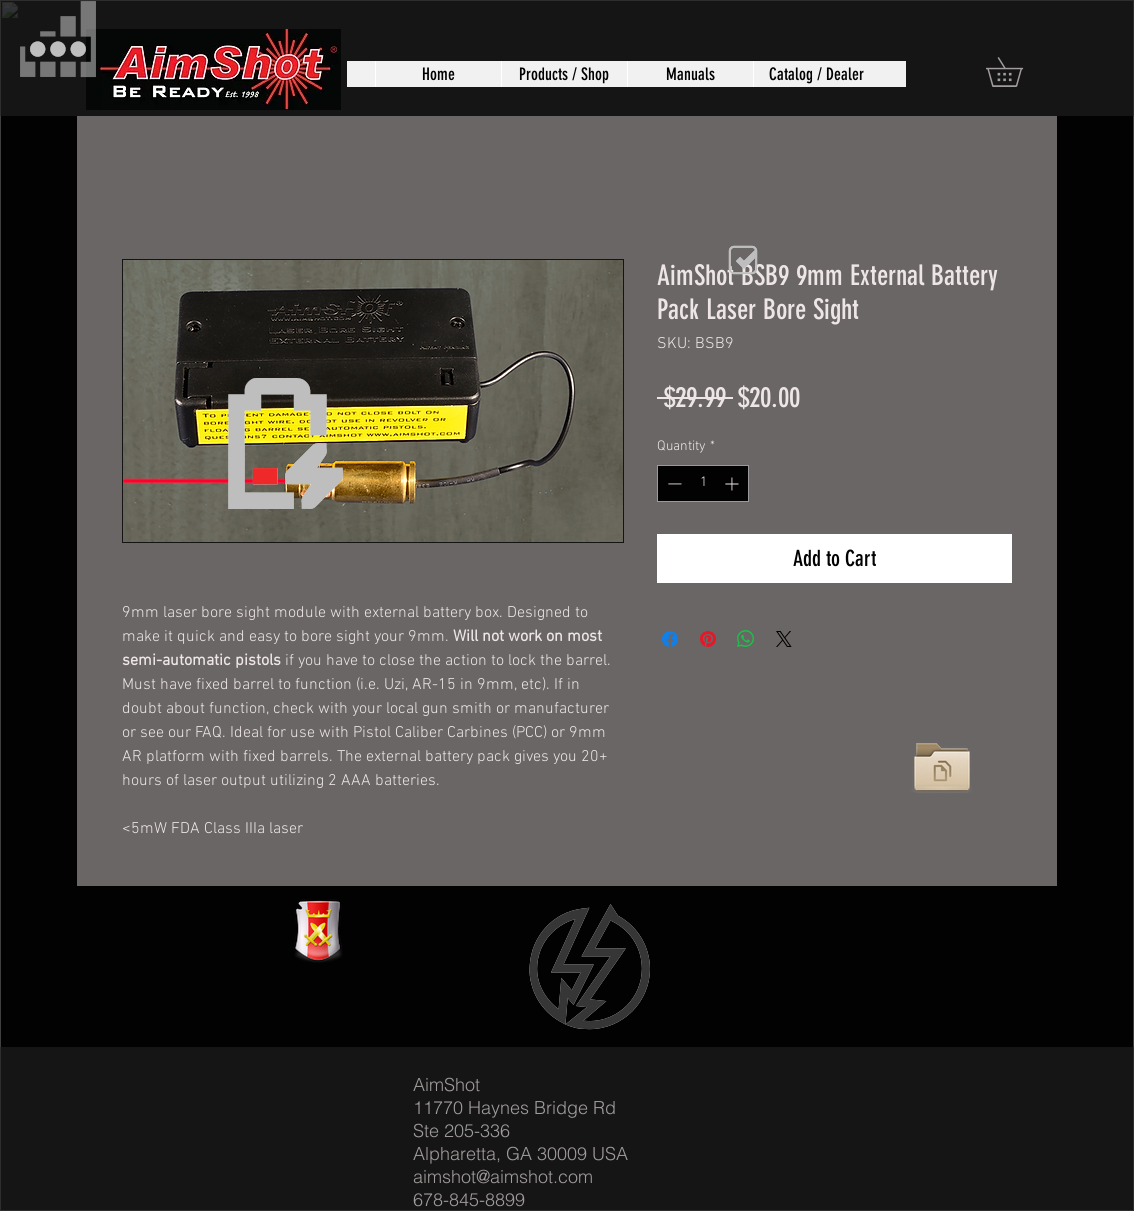 The image size is (1134, 1211). What do you see at coordinates (589, 968) in the screenshot?
I see `thunderbolt port or connection status` at bounding box center [589, 968].